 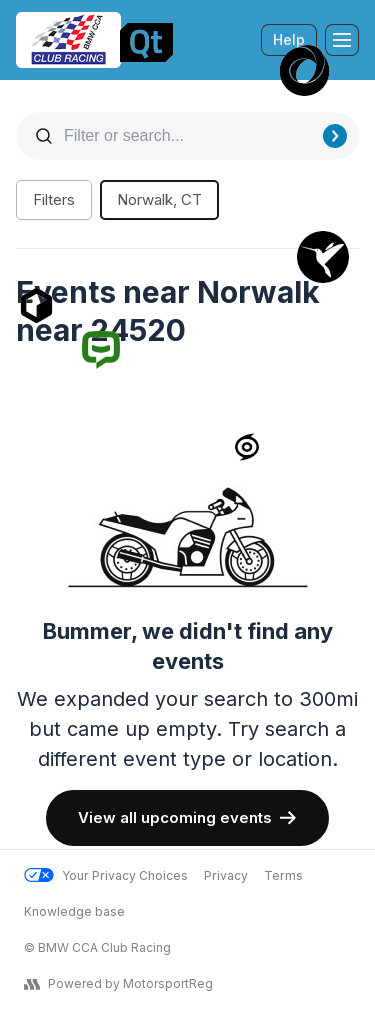 I want to click on Qt framework branding or logo, so click(x=146, y=42).